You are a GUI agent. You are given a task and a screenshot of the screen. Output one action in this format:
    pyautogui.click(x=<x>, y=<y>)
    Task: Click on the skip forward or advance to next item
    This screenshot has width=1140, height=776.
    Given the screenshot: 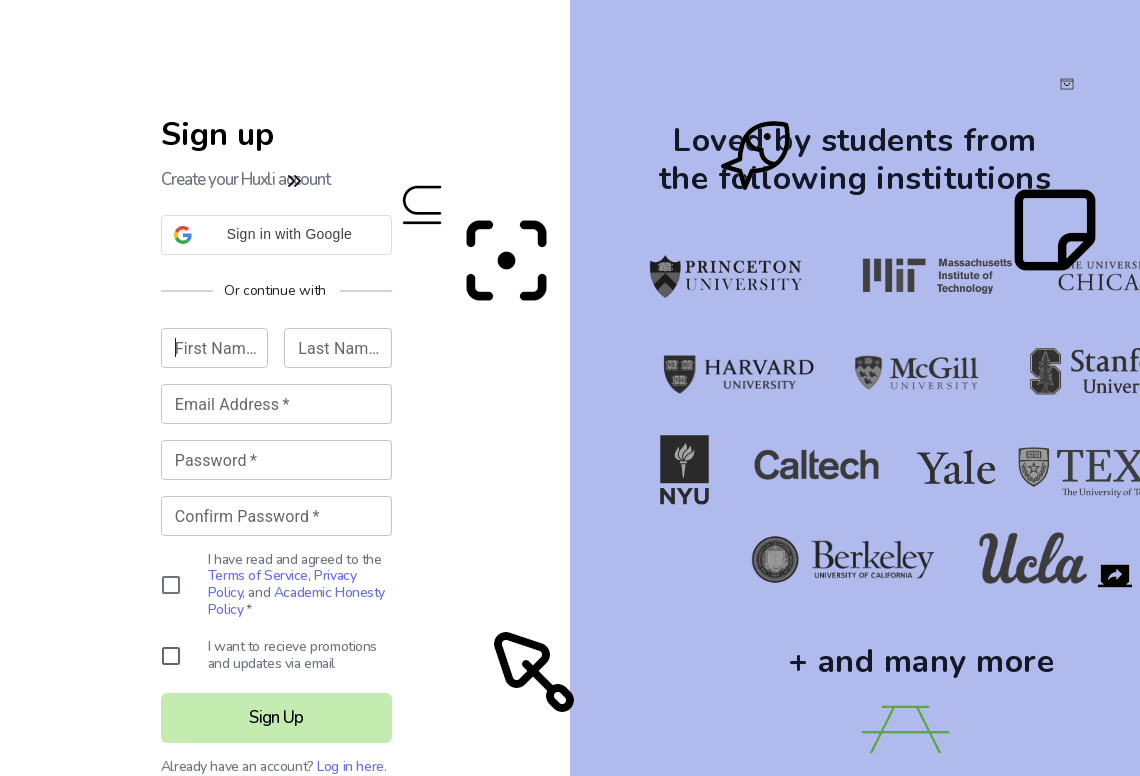 What is the action you would take?
    pyautogui.click(x=294, y=181)
    